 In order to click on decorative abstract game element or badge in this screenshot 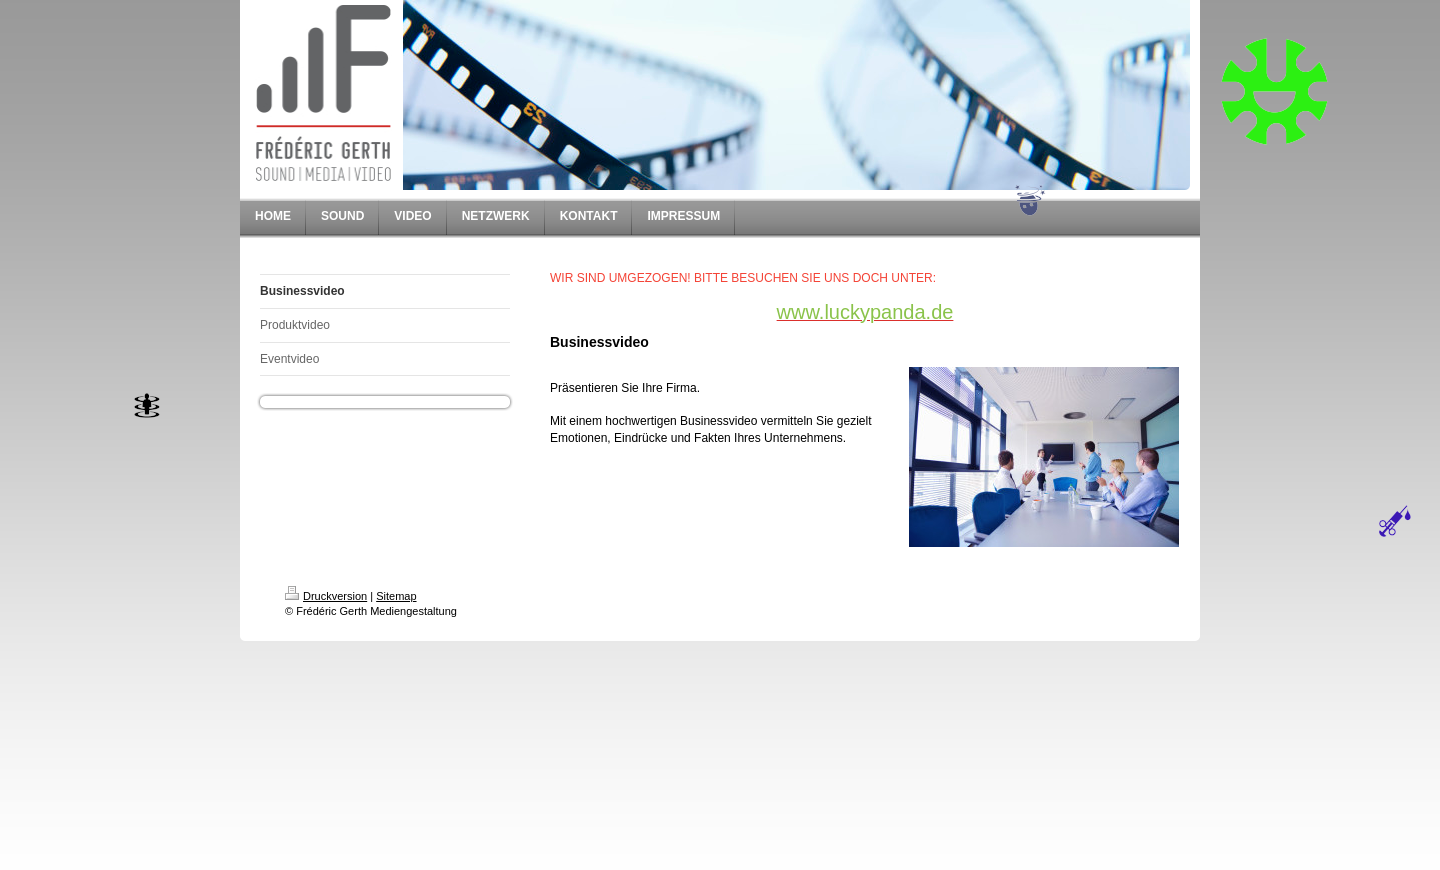, I will do `click(1274, 91)`.